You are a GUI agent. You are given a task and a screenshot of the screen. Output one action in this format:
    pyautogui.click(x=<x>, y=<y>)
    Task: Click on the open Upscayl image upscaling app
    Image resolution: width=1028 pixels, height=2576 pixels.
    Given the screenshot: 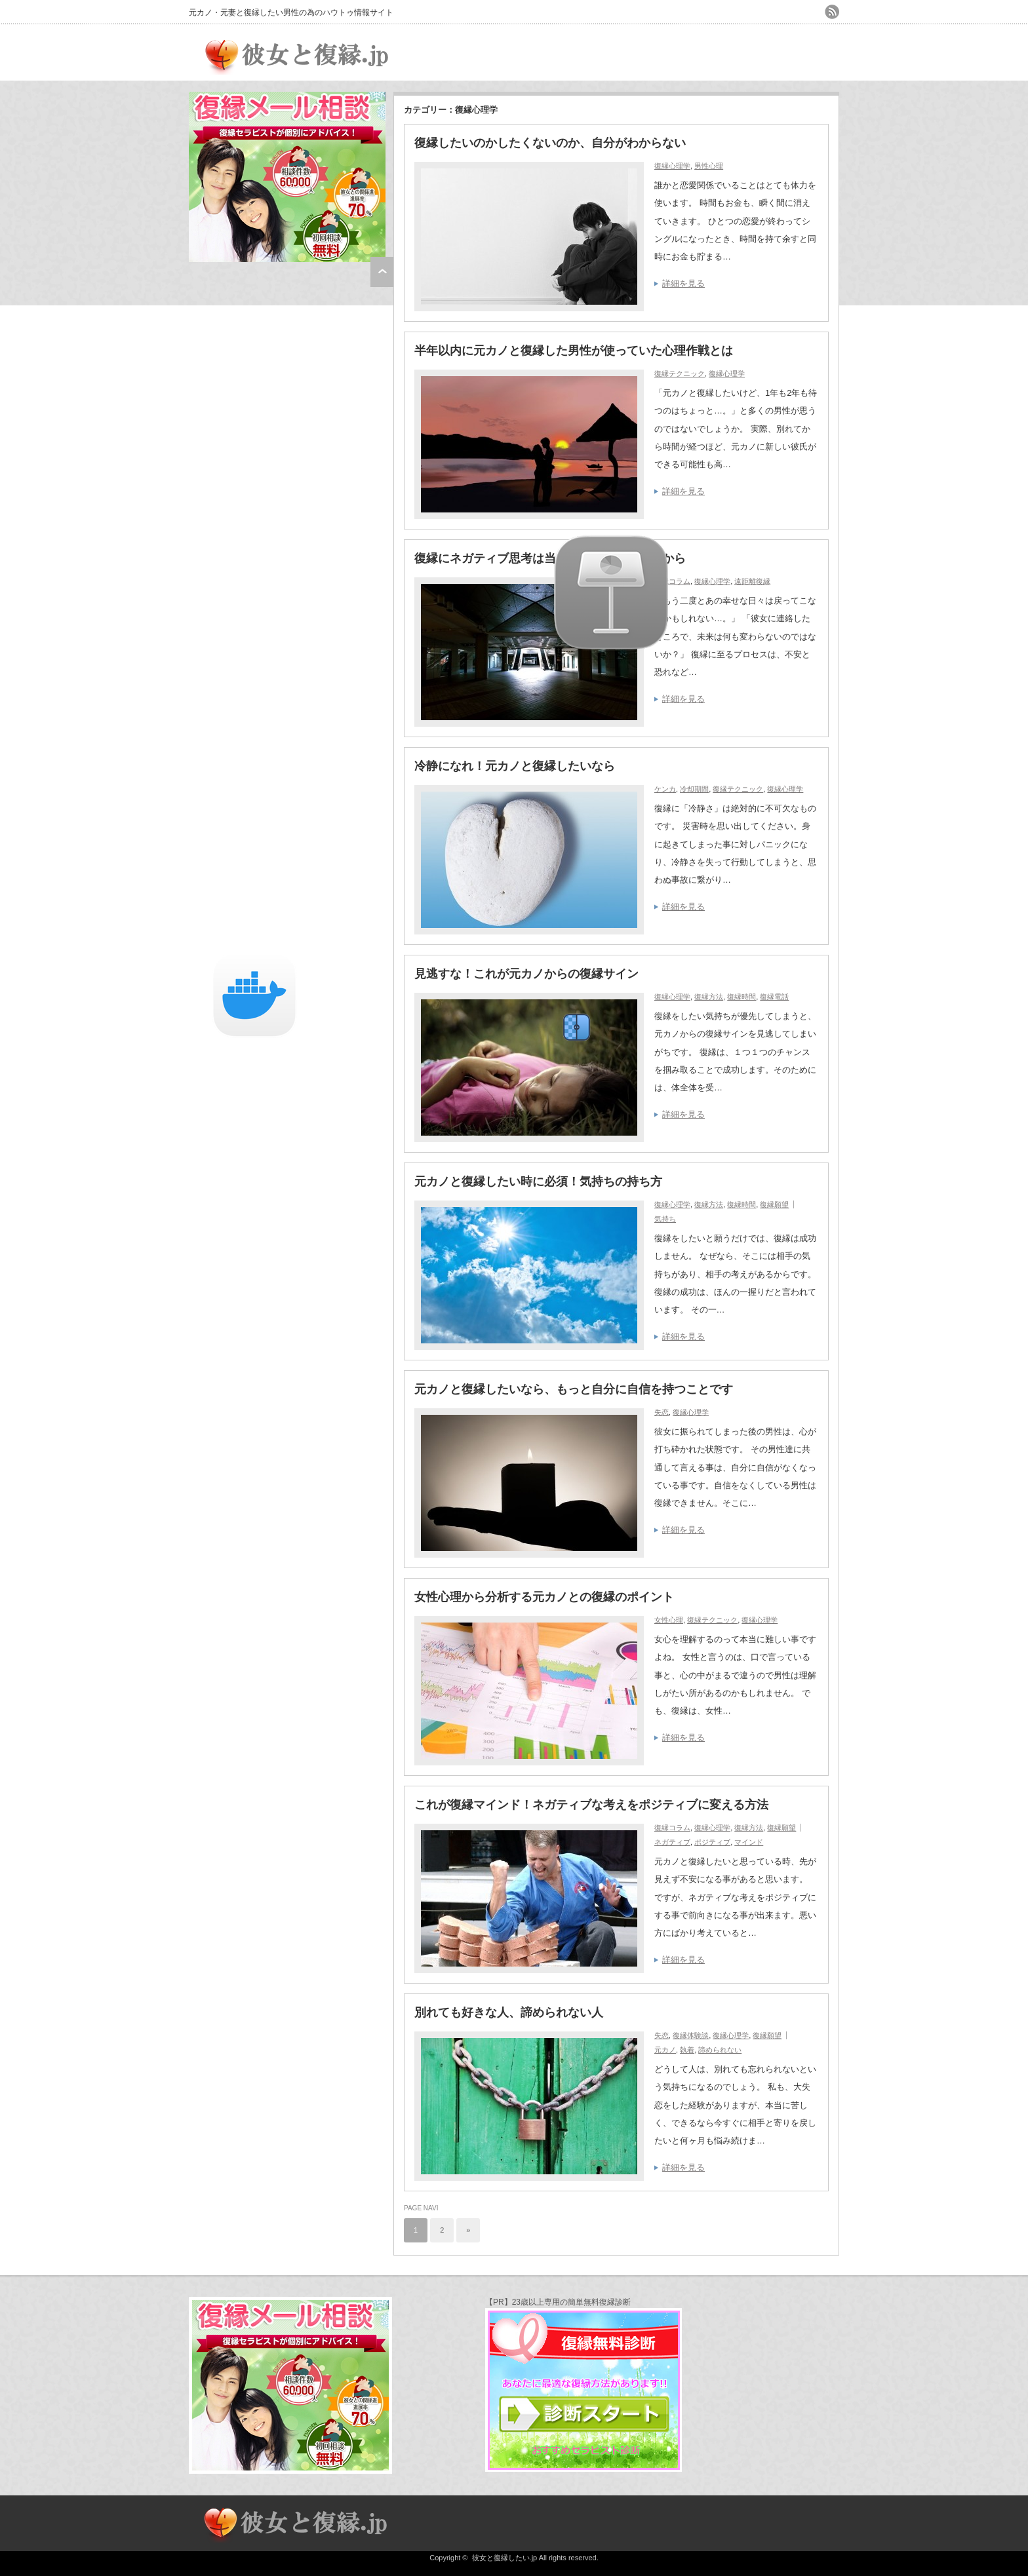 What is the action you would take?
    pyautogui.click(x=576, y=1027)
    